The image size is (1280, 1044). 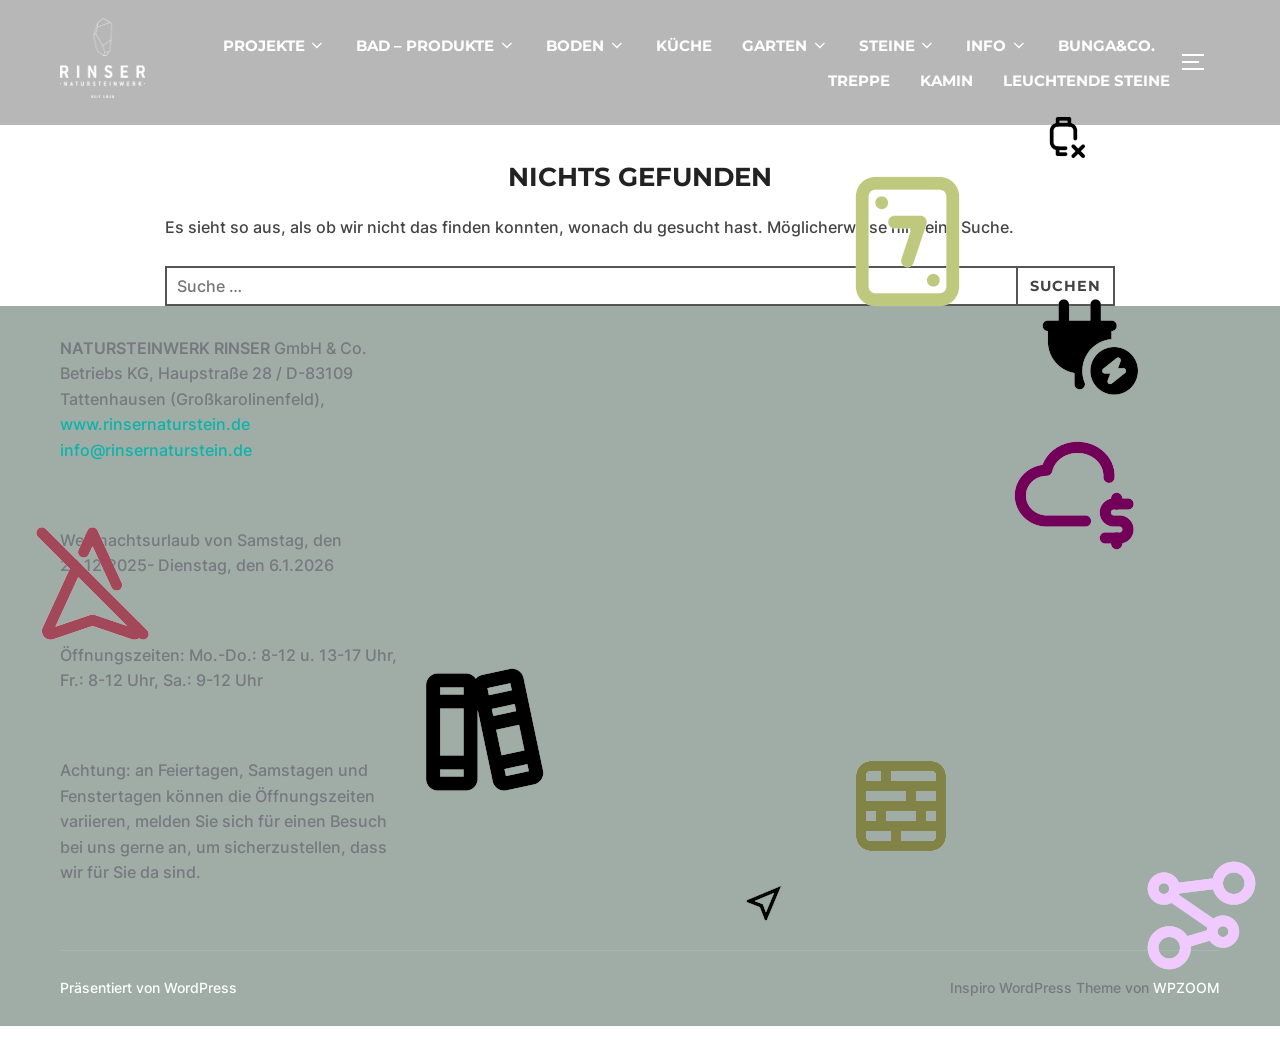 What do you see at coordinates (764, 903) in the screenshot?
I see `access navigation or get directions` at bounding box center [764, 903].